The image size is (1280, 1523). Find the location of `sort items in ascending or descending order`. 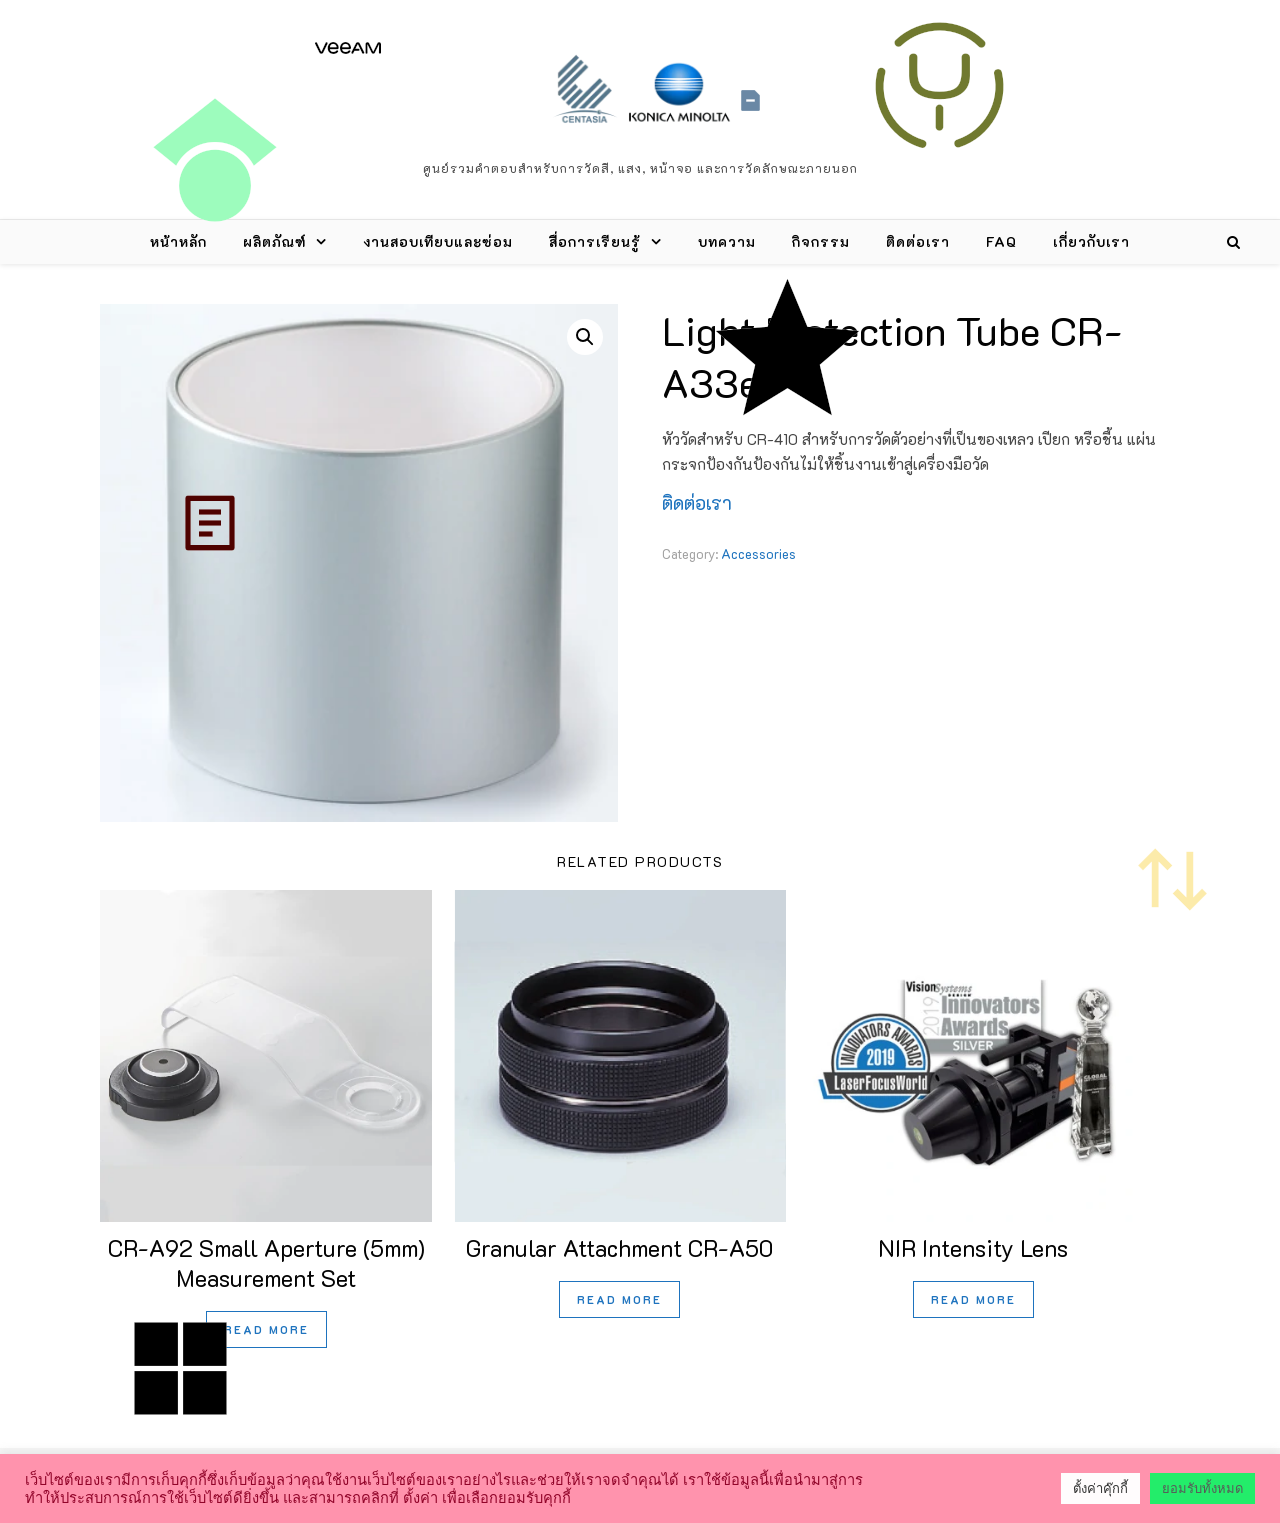

sort items in ascending or descending order is located at coordinates (1172, 879).